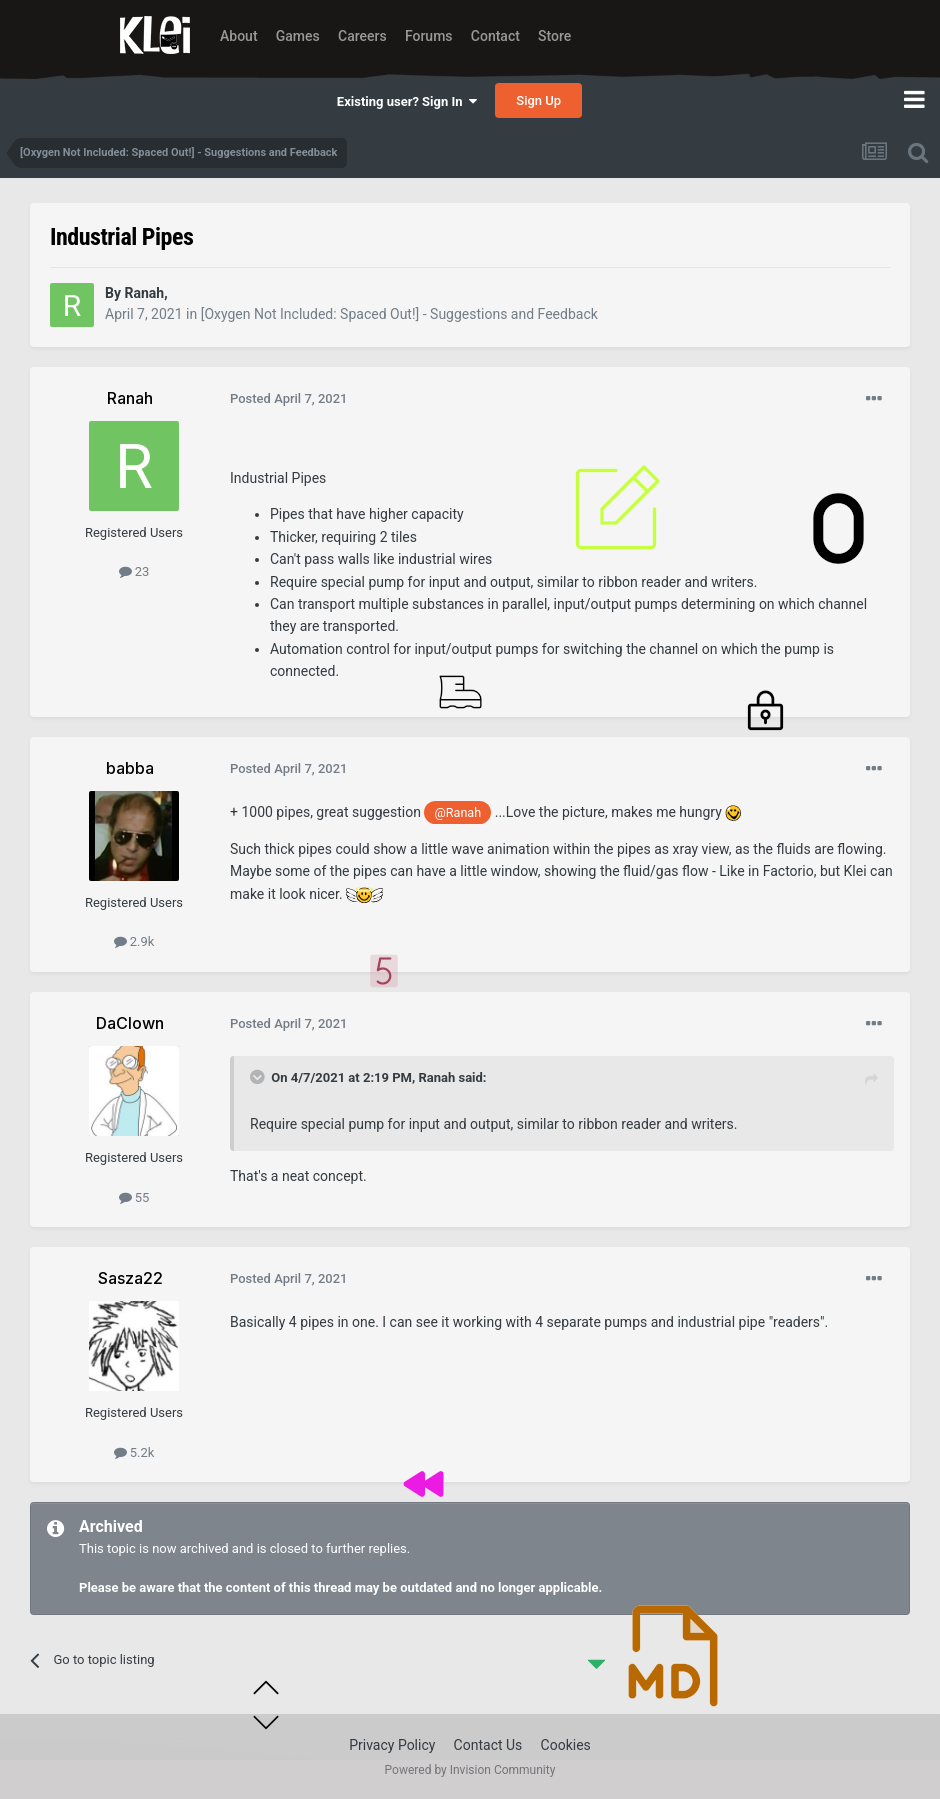 The width and height of the screenshot is (940, 1799). What do you see at coordinates (425, 1484) in the screenshot?
I see `rewind media playback` at bounding box center [425, 1484].